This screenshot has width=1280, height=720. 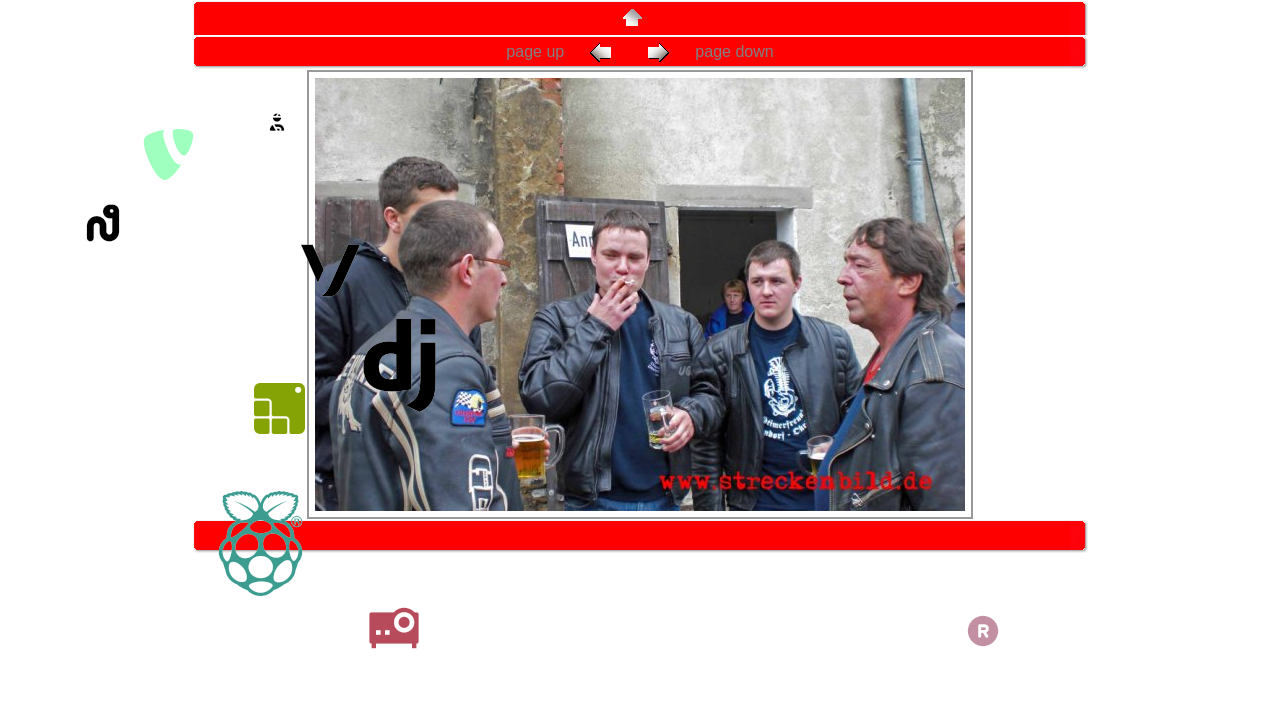 I want to click on start a presentation, so click(x=394, y=628).